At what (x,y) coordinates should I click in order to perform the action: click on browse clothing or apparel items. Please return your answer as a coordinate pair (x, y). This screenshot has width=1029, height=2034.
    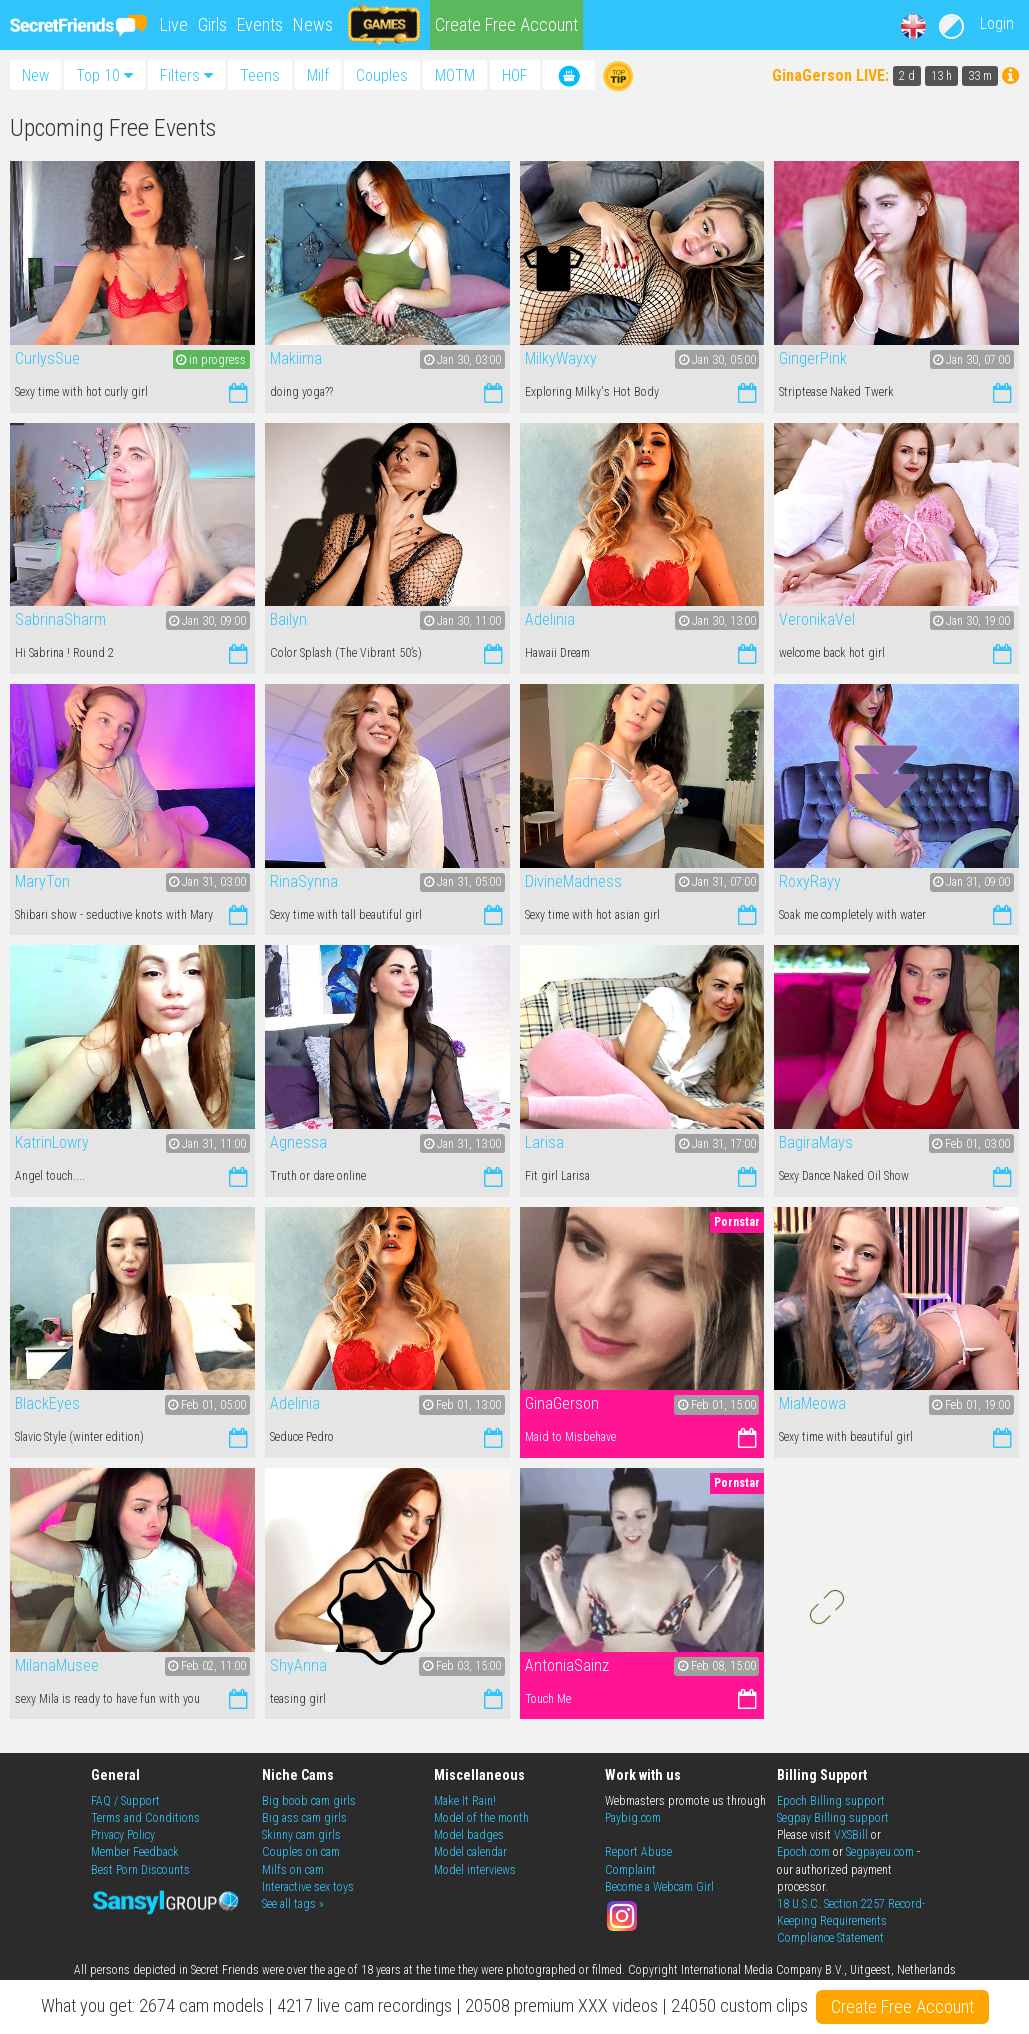
    Looking at the image, I should click on (553, 268).